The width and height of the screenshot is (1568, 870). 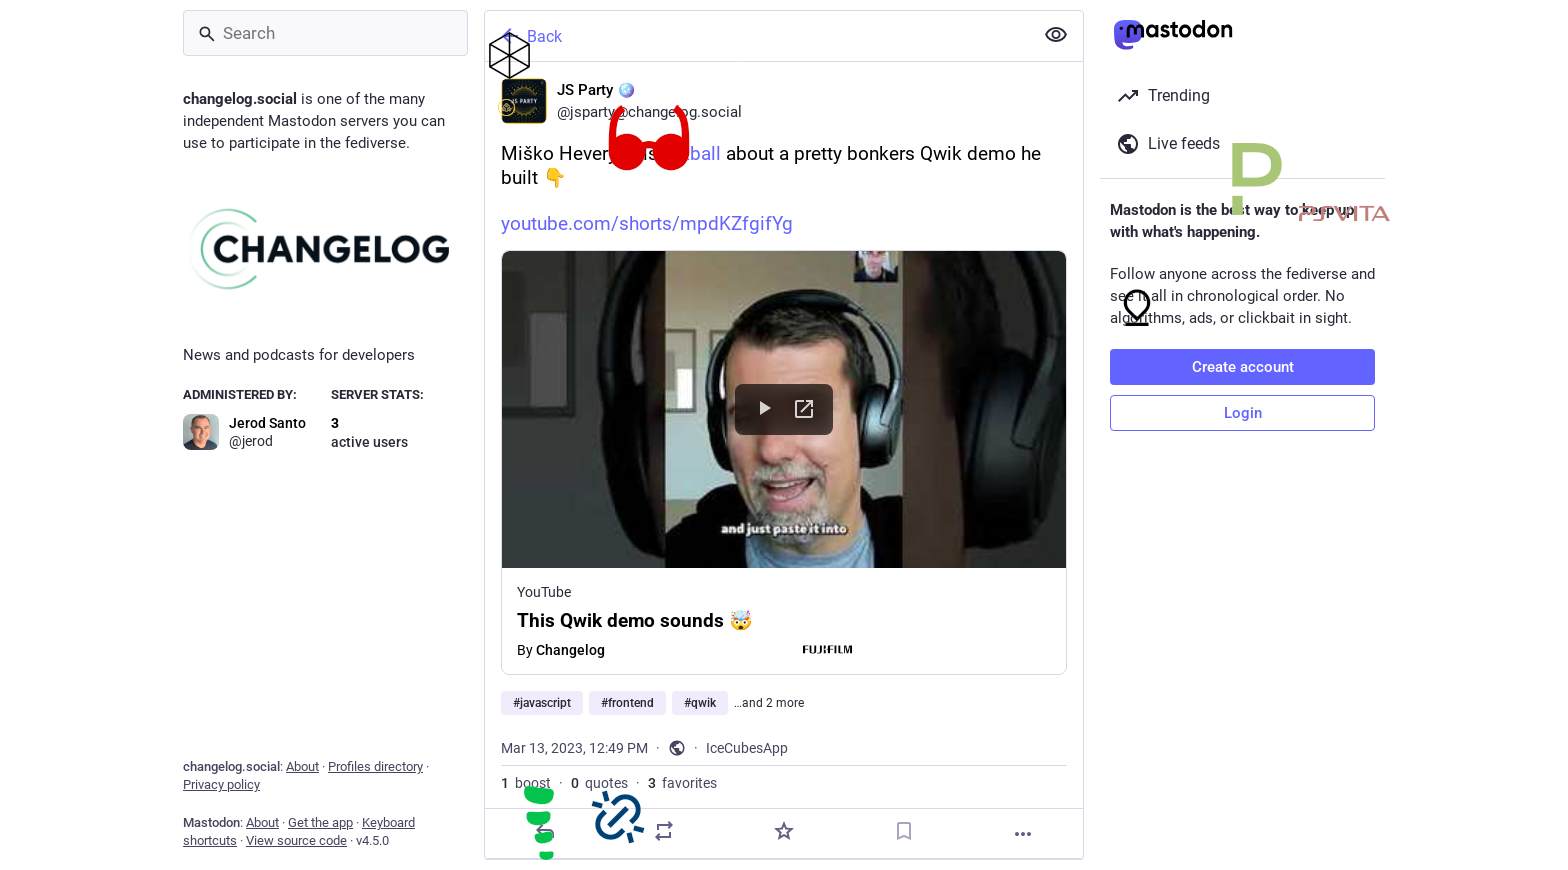 What do you see at coordinates (827, 649) in the screenshot?
I see `visit Fujifilm's official website or support` at bounding box center [827, 649].